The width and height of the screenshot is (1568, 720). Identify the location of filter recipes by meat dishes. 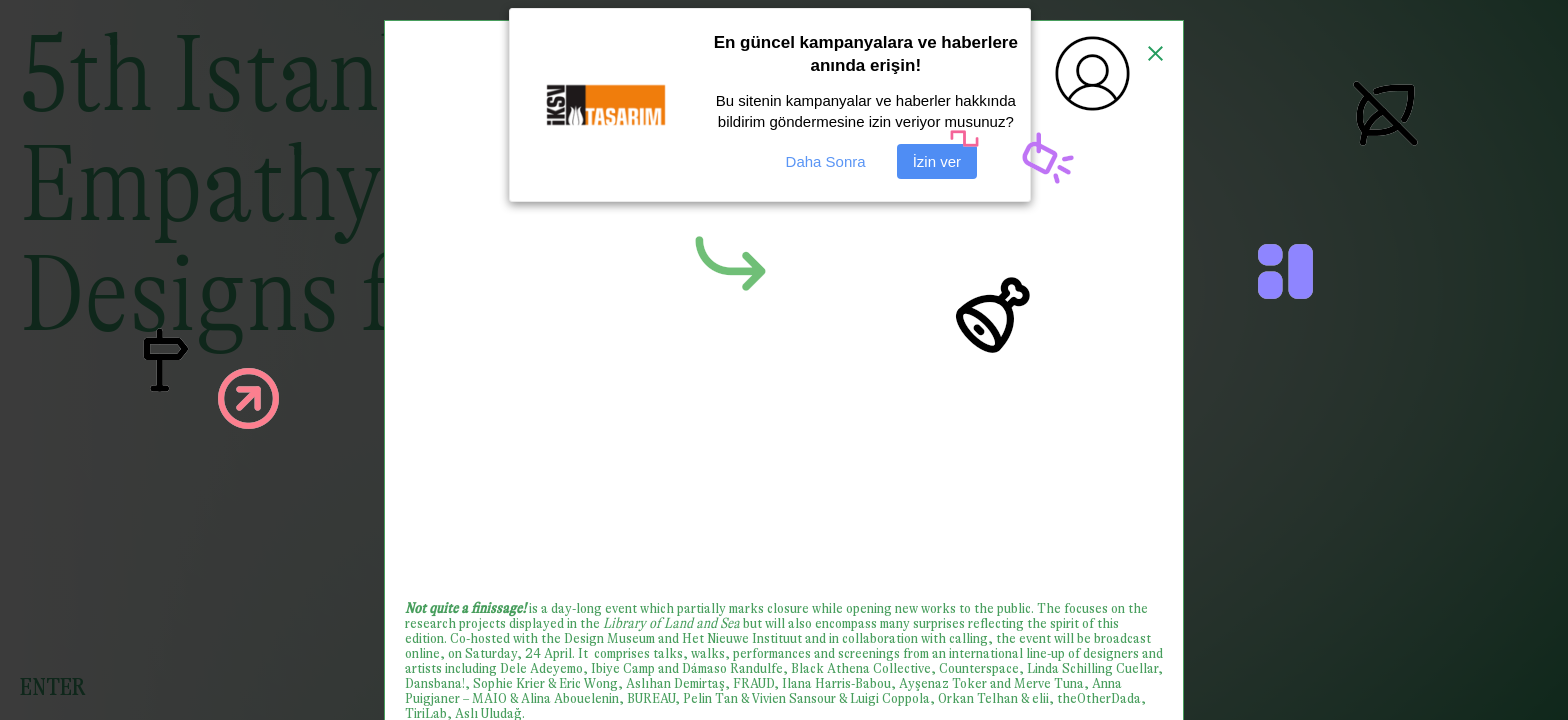
(993, 313).